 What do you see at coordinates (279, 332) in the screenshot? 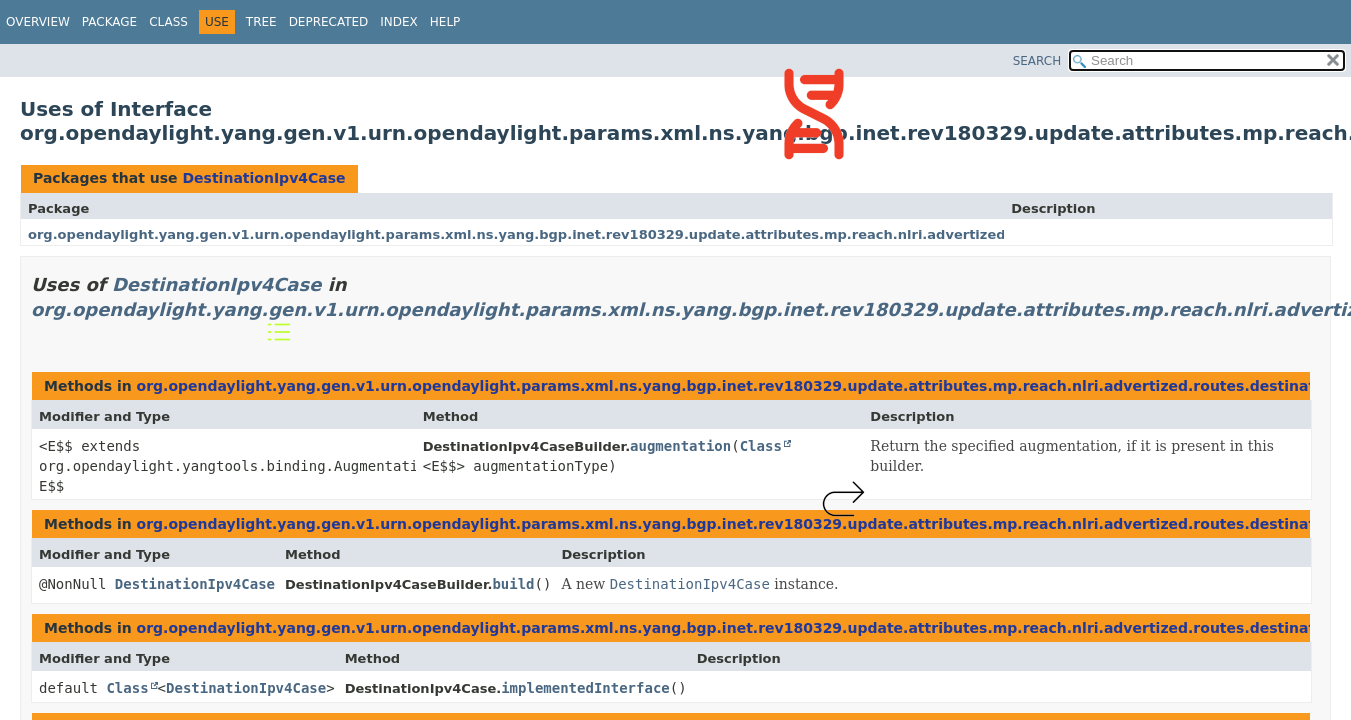
I see `view a bulleted list` at bounding box center [279, 332].